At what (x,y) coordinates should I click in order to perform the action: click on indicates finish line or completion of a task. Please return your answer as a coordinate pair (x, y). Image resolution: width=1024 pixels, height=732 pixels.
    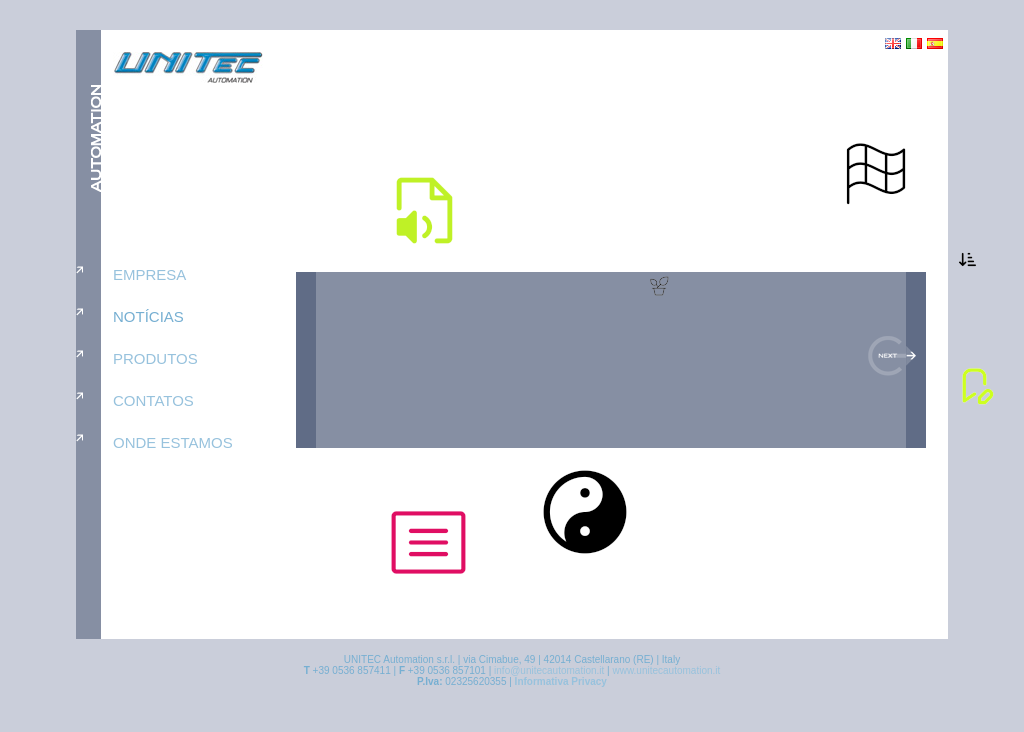
    Looking at the image, I should click on (873, 172).